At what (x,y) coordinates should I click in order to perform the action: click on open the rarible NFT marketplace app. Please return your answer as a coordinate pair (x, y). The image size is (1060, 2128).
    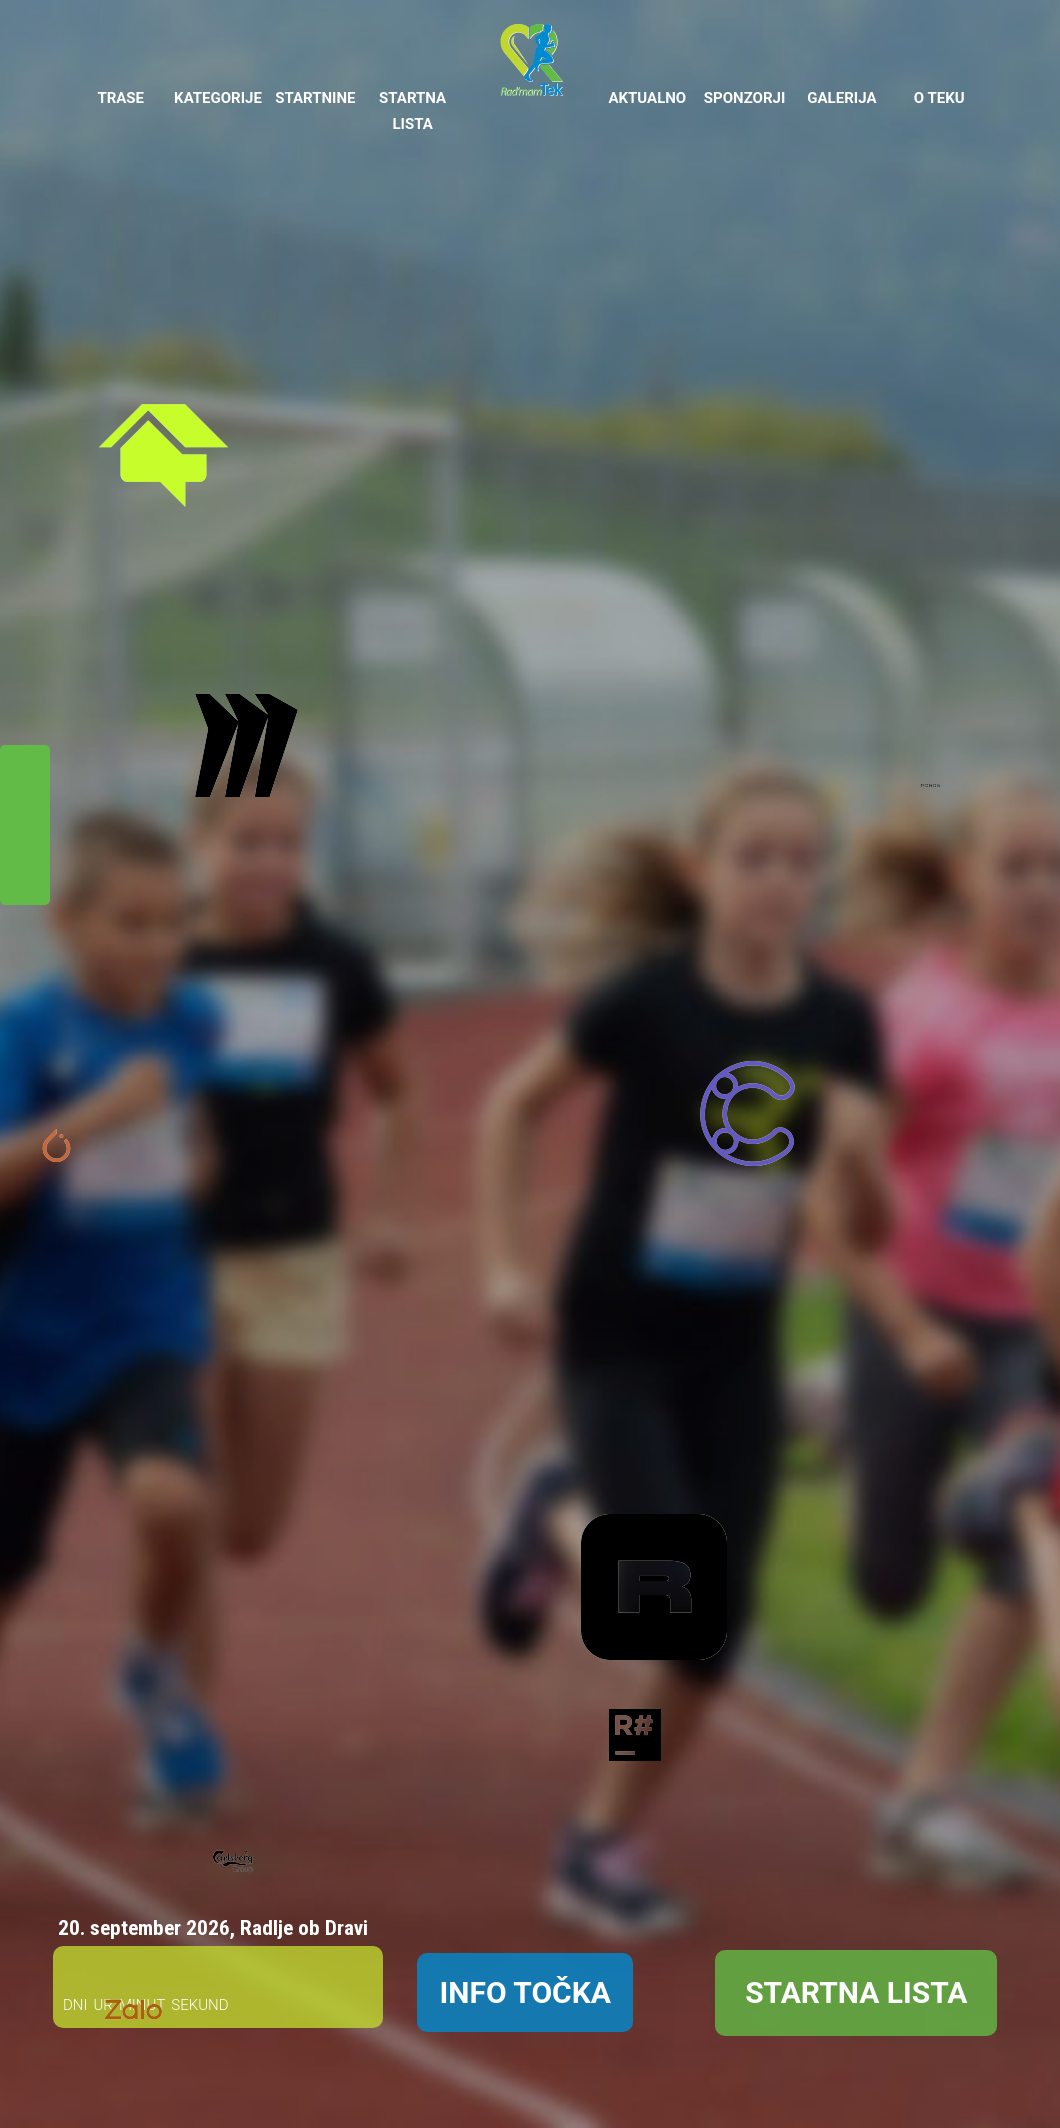
    Looking at the image, I should click on (654, 1587).